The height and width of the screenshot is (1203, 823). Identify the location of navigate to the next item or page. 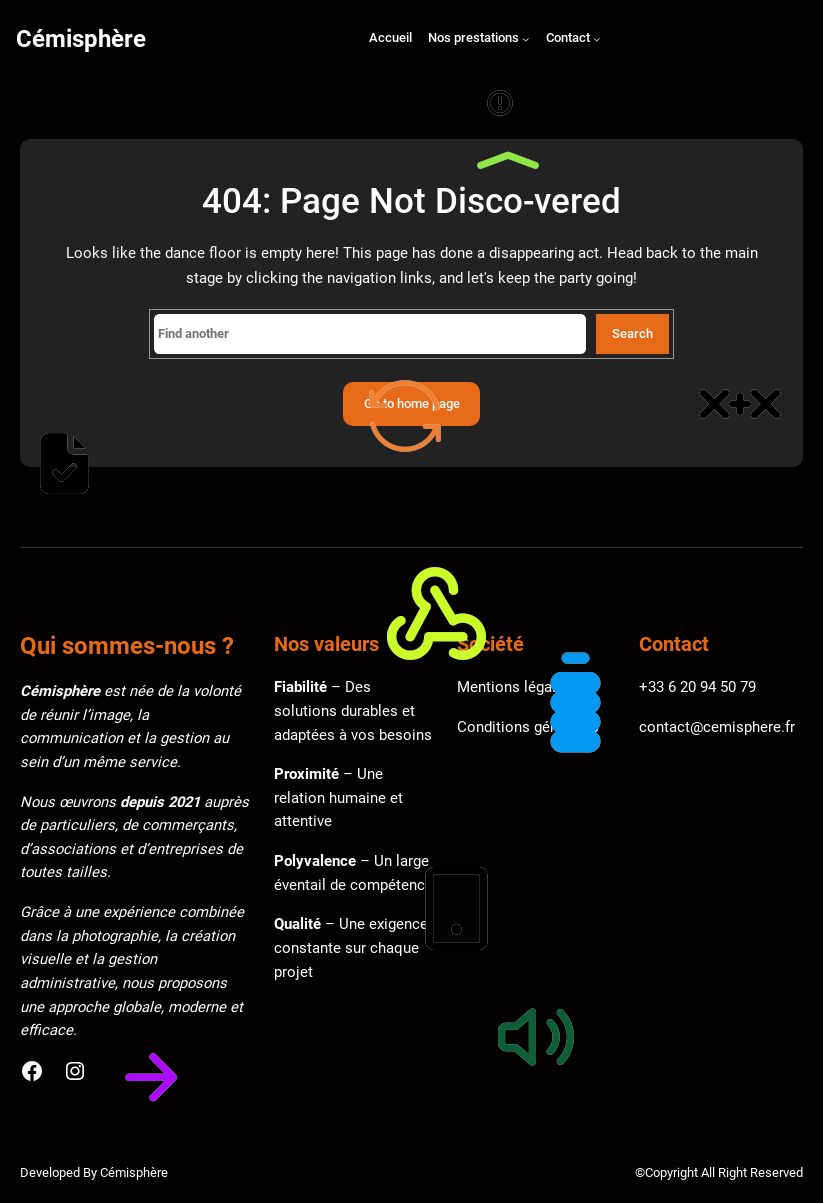
(149, 1078).